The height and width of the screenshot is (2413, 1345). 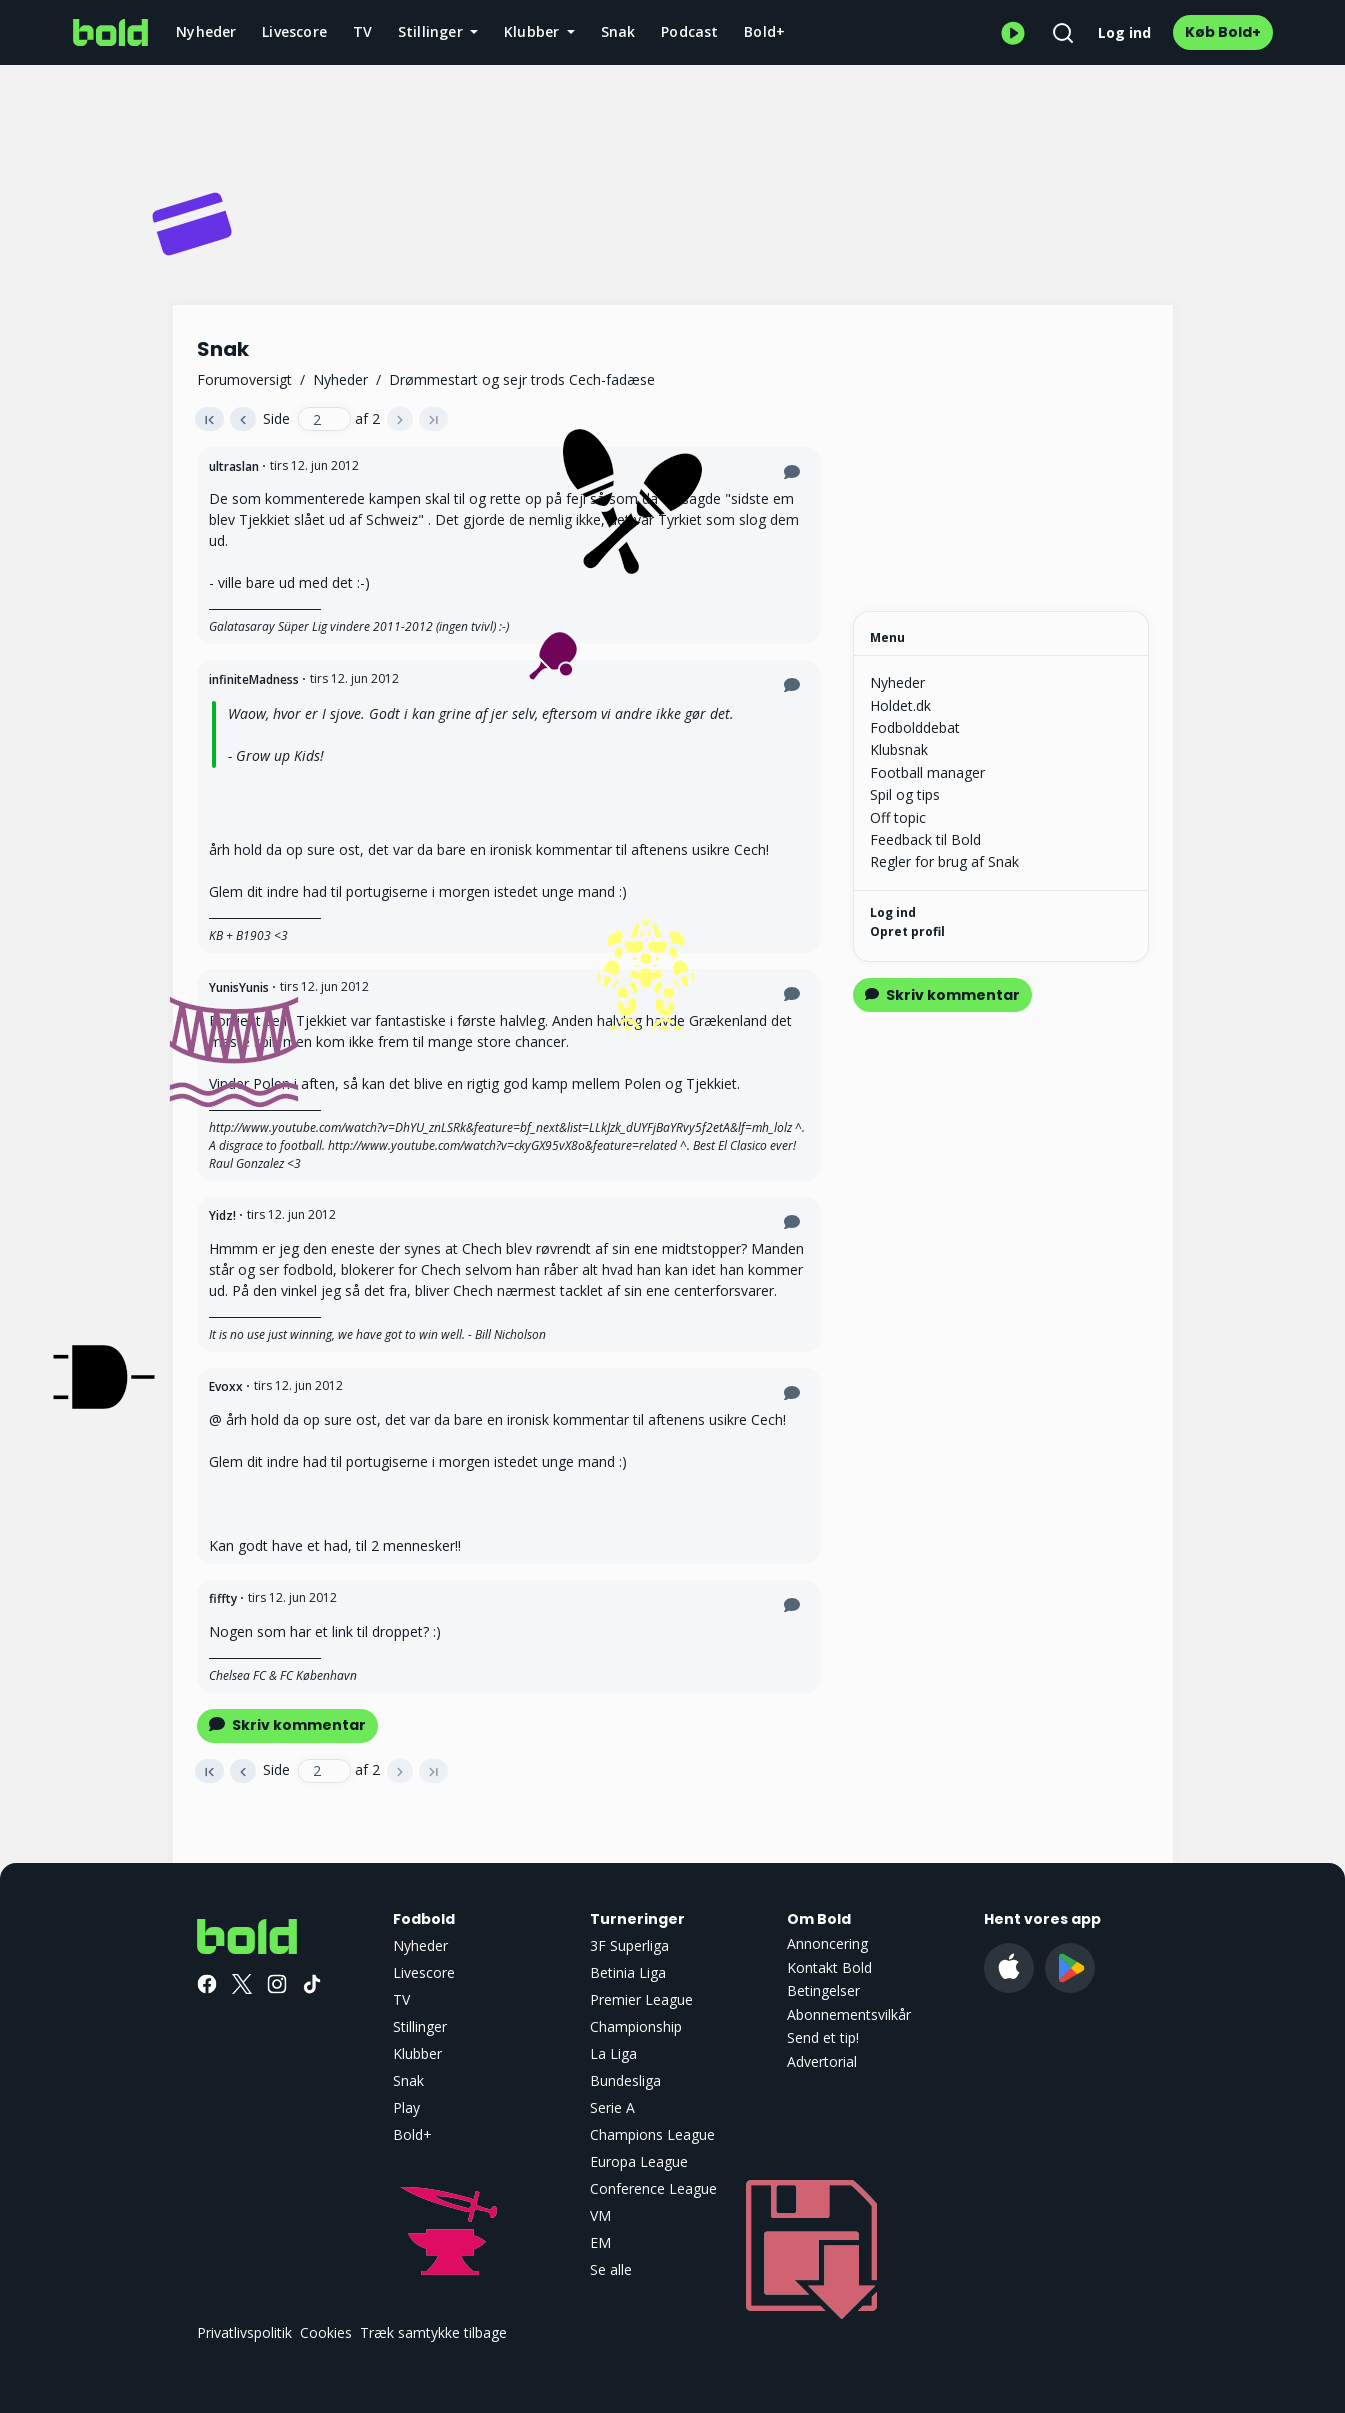 What do you see at coordinates (553, 656) in the screenshot?
I see `access table tennis or ping pong game` at bounding box center [553, 656].